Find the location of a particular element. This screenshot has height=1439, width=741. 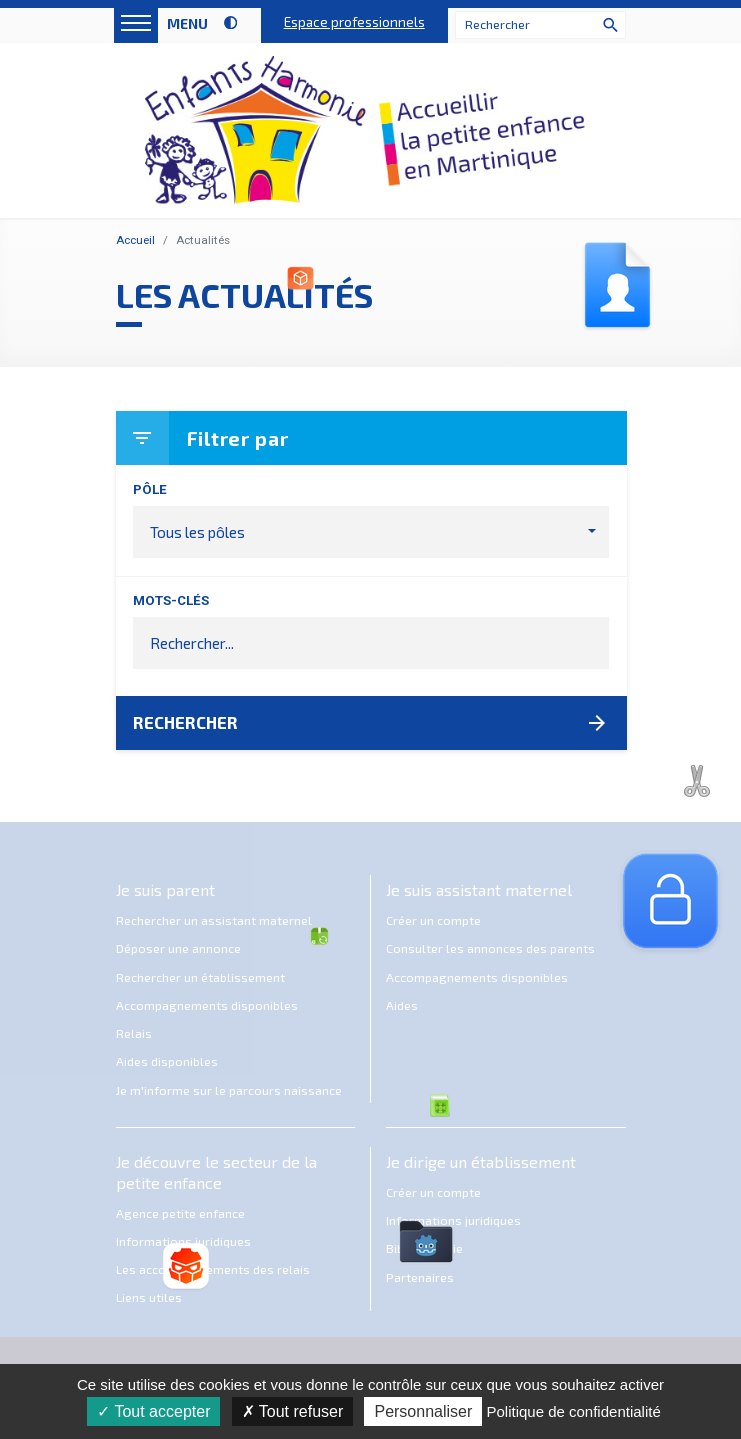

open screensaver and lock screen settings is located at coordinates (670, 902).